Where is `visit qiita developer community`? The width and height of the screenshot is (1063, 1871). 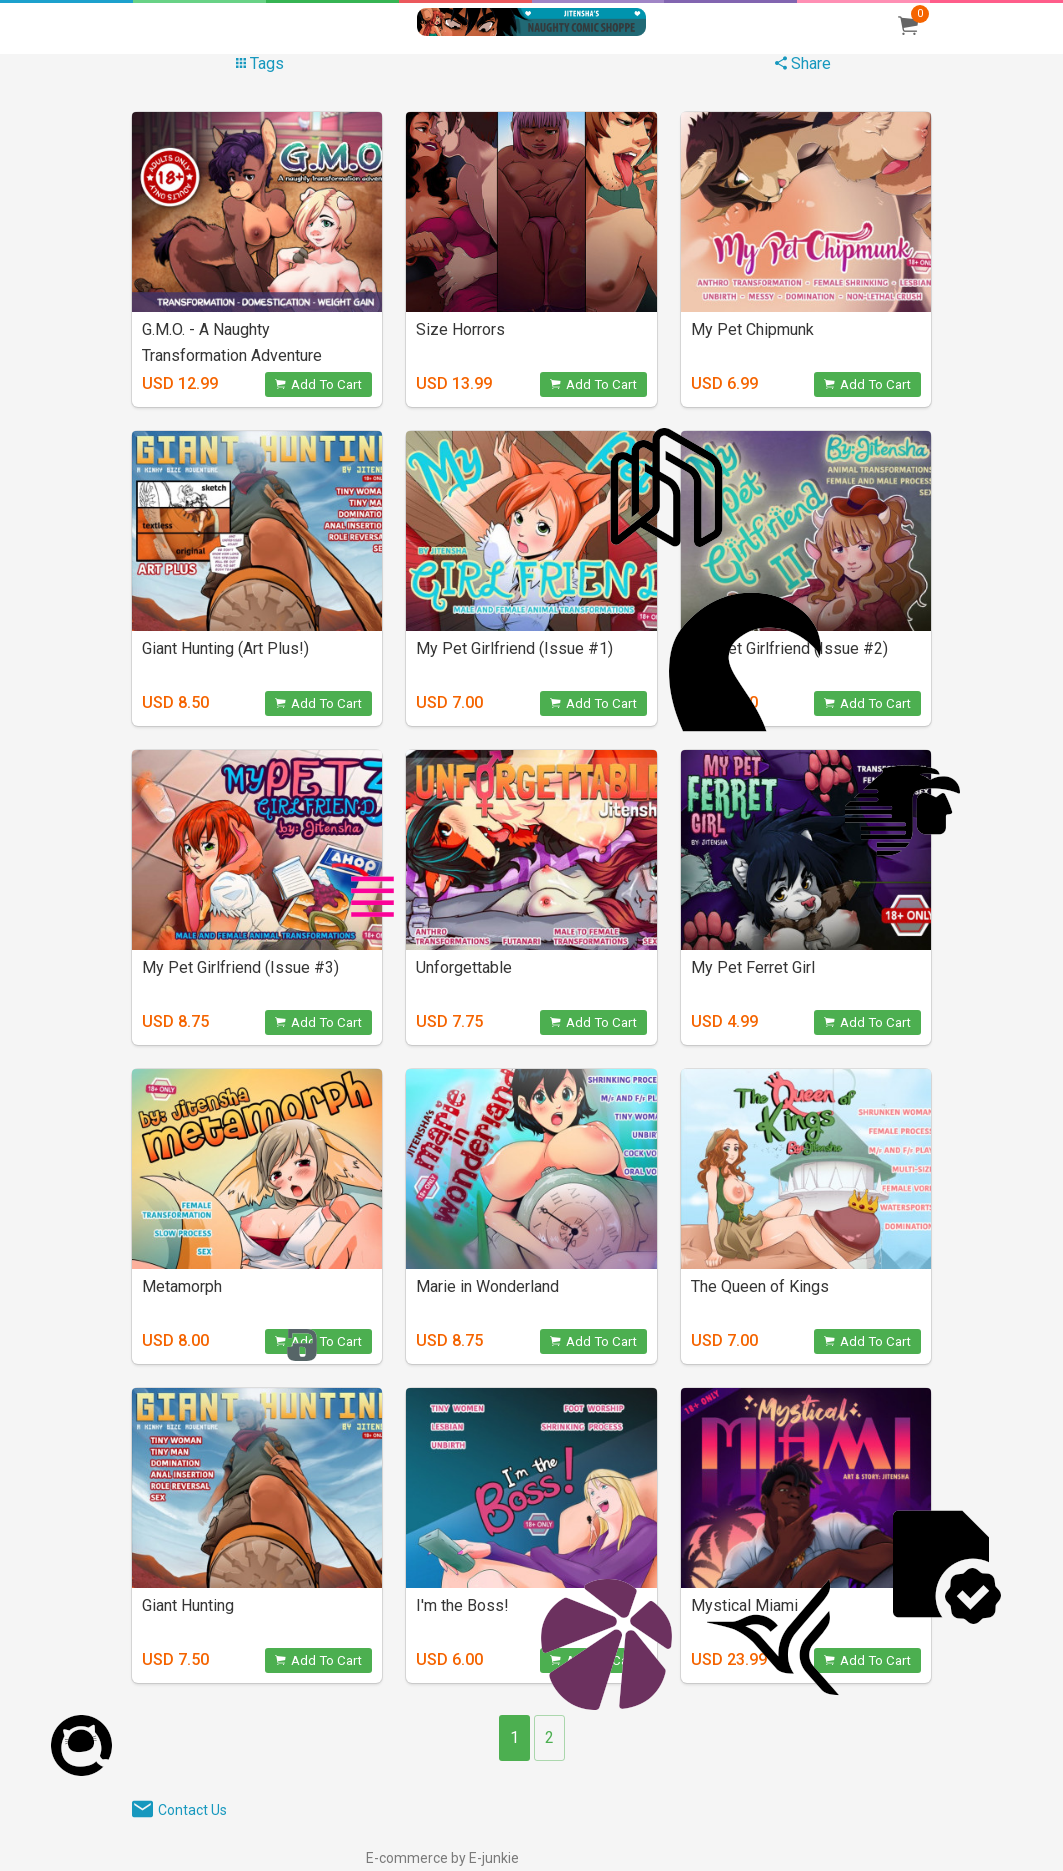 visit qiita developer community is located at coordinates (81, 1745).